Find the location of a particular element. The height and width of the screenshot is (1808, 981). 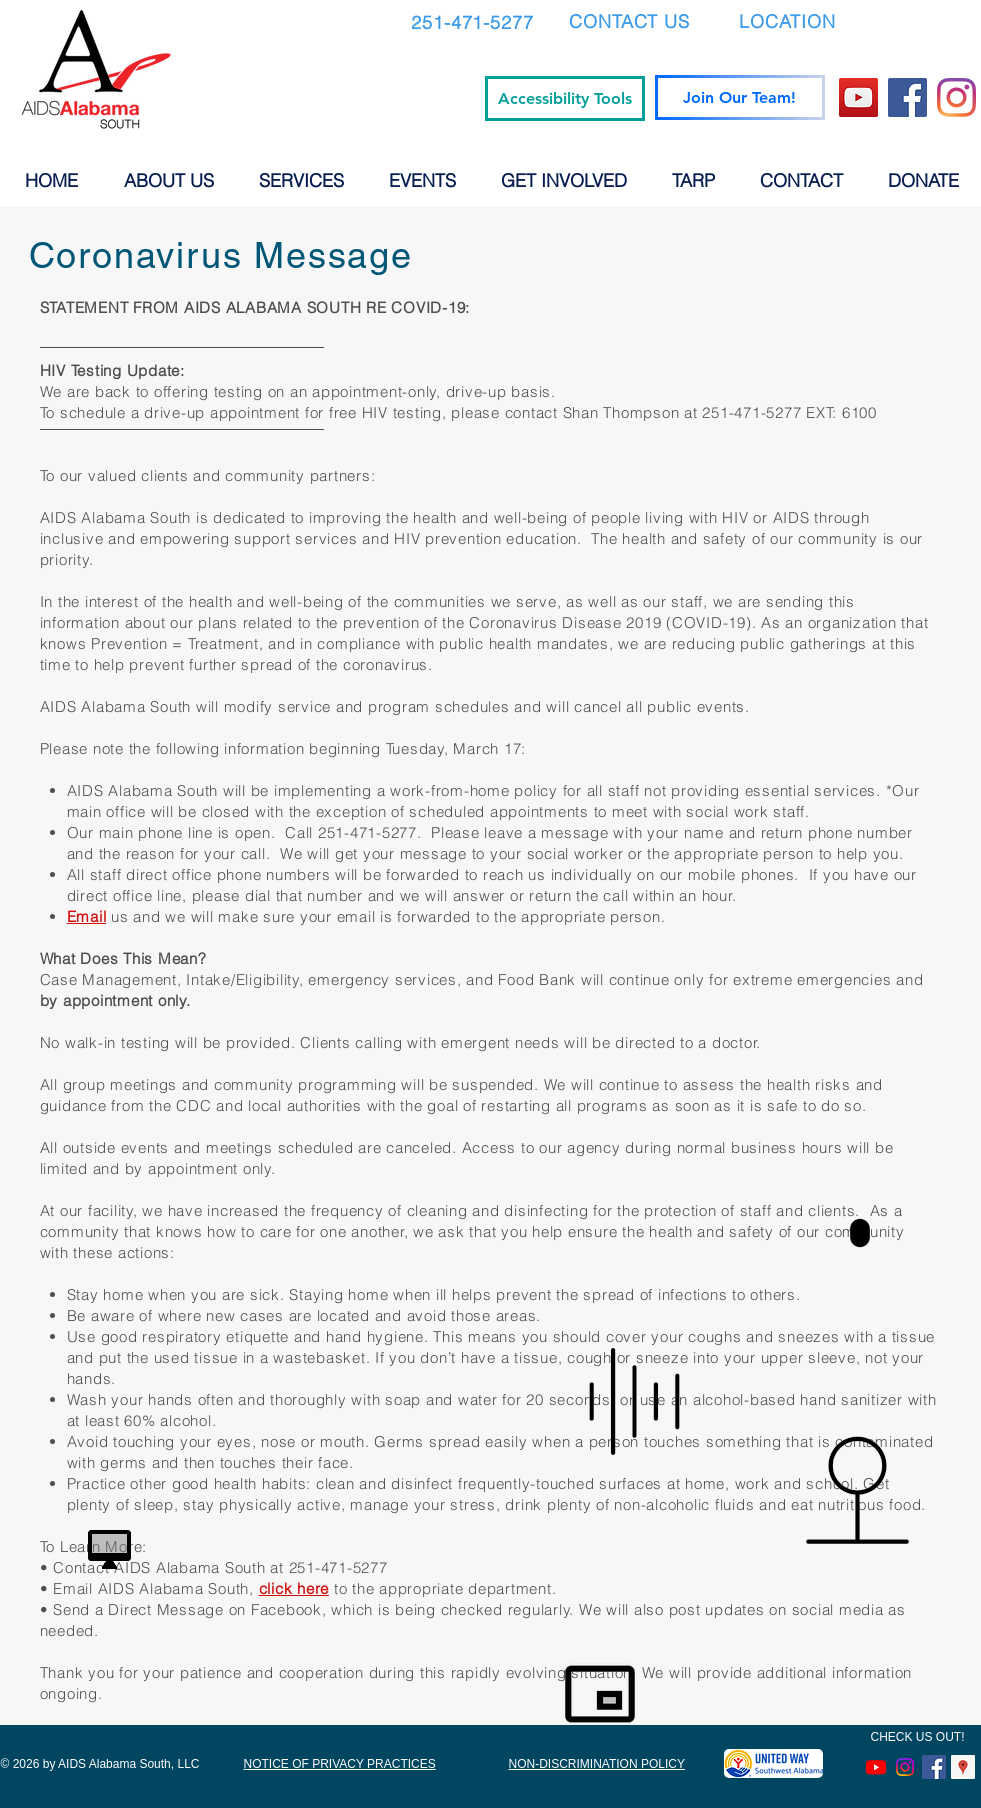

switch to desktop view is located at coordinates (109, 1549).